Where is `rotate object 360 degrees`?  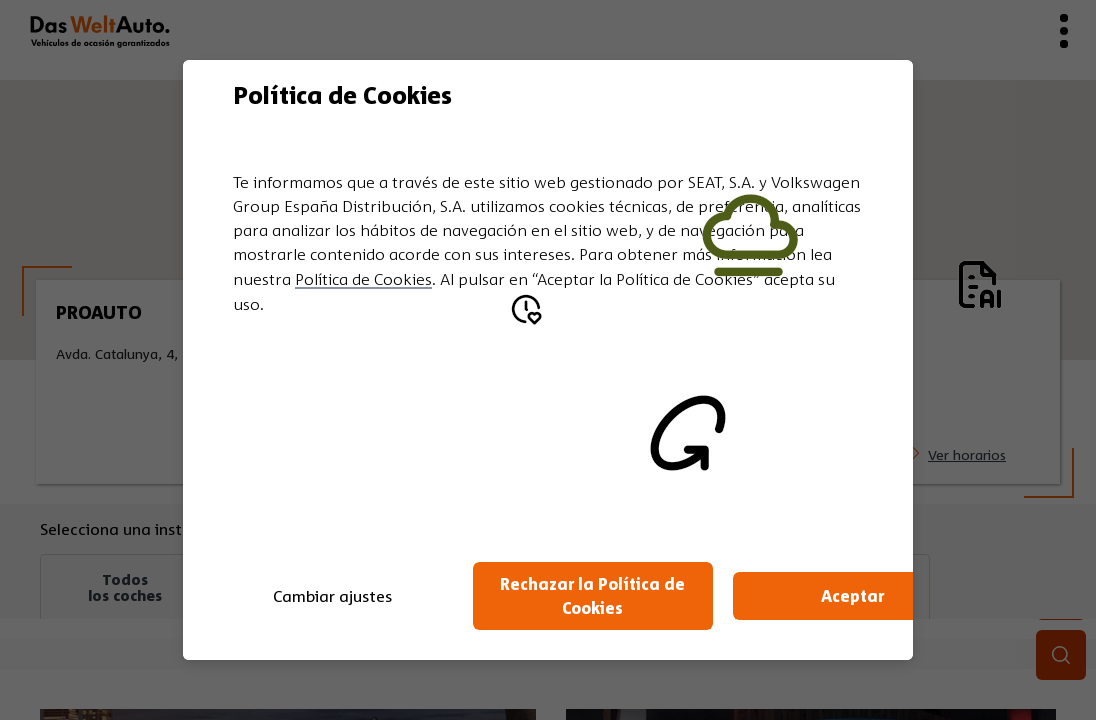 rotate object 360 degrees is located at coordinates (688, 433).